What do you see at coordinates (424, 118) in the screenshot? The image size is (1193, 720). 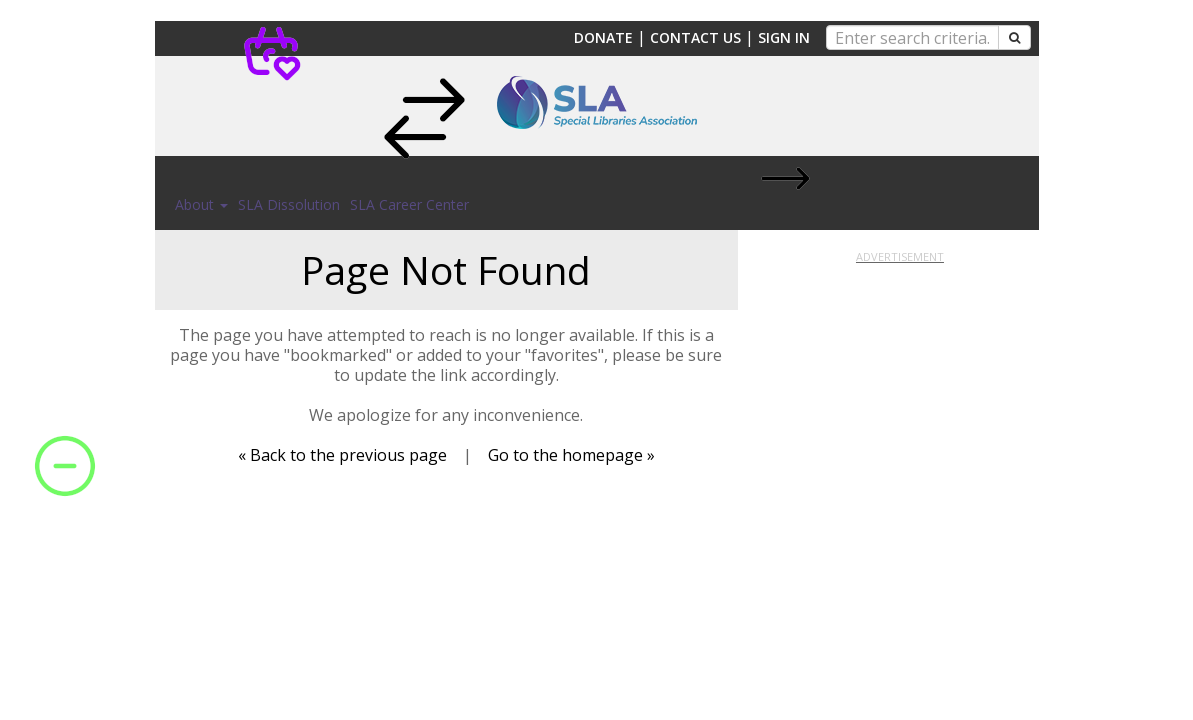 I see `swap or exchange items` at bounding box center [424, 118].